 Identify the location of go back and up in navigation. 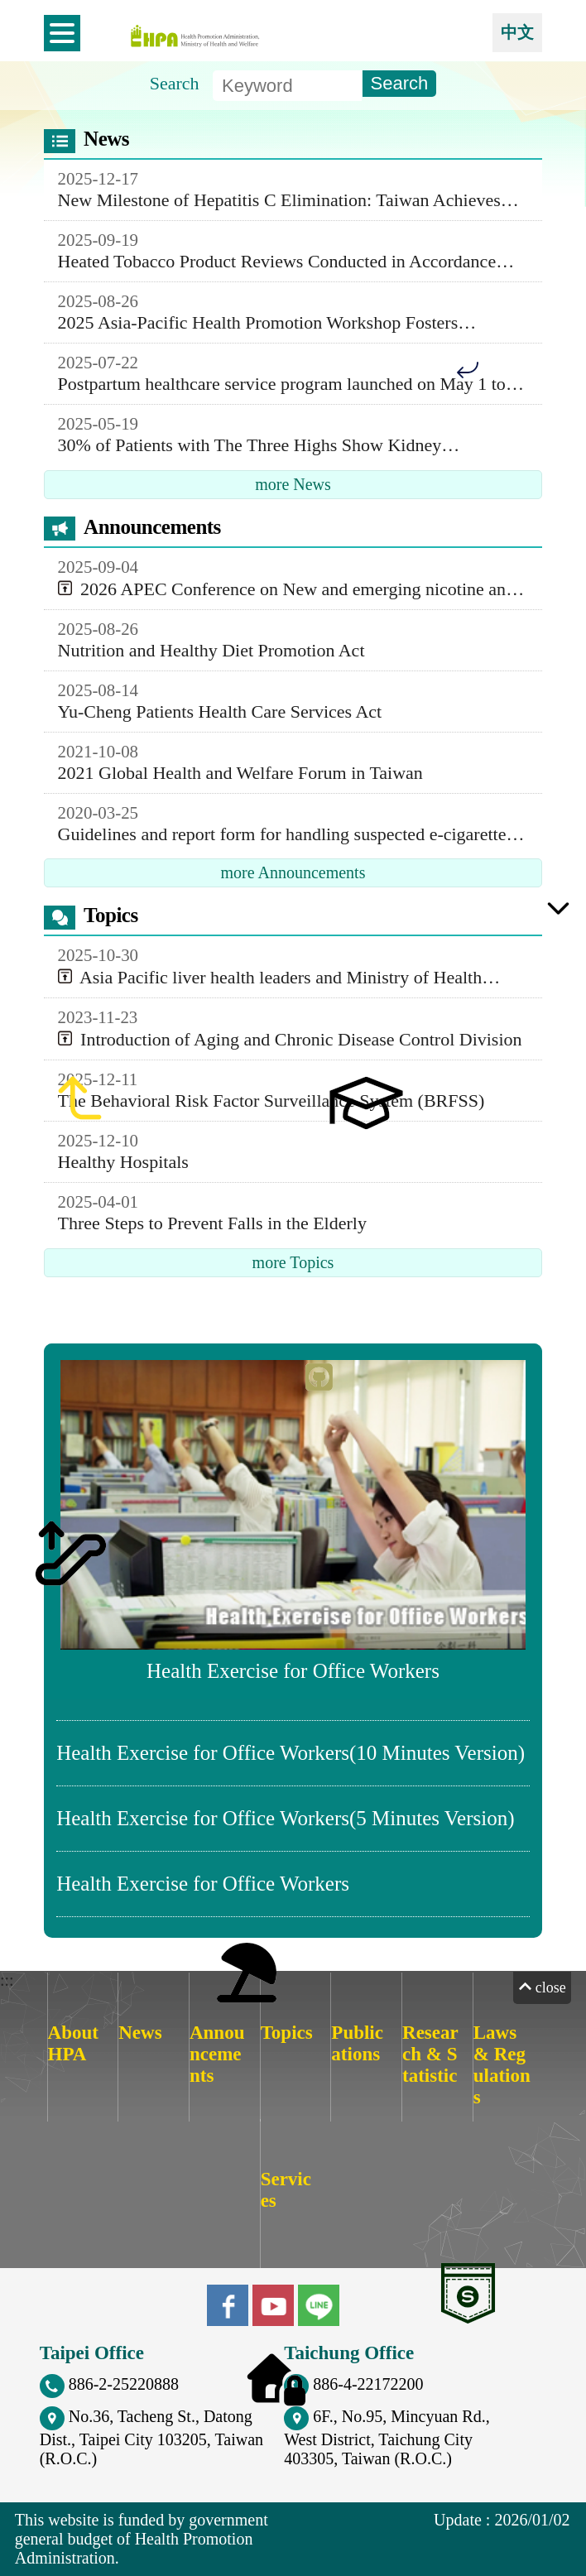
(79, 1098).